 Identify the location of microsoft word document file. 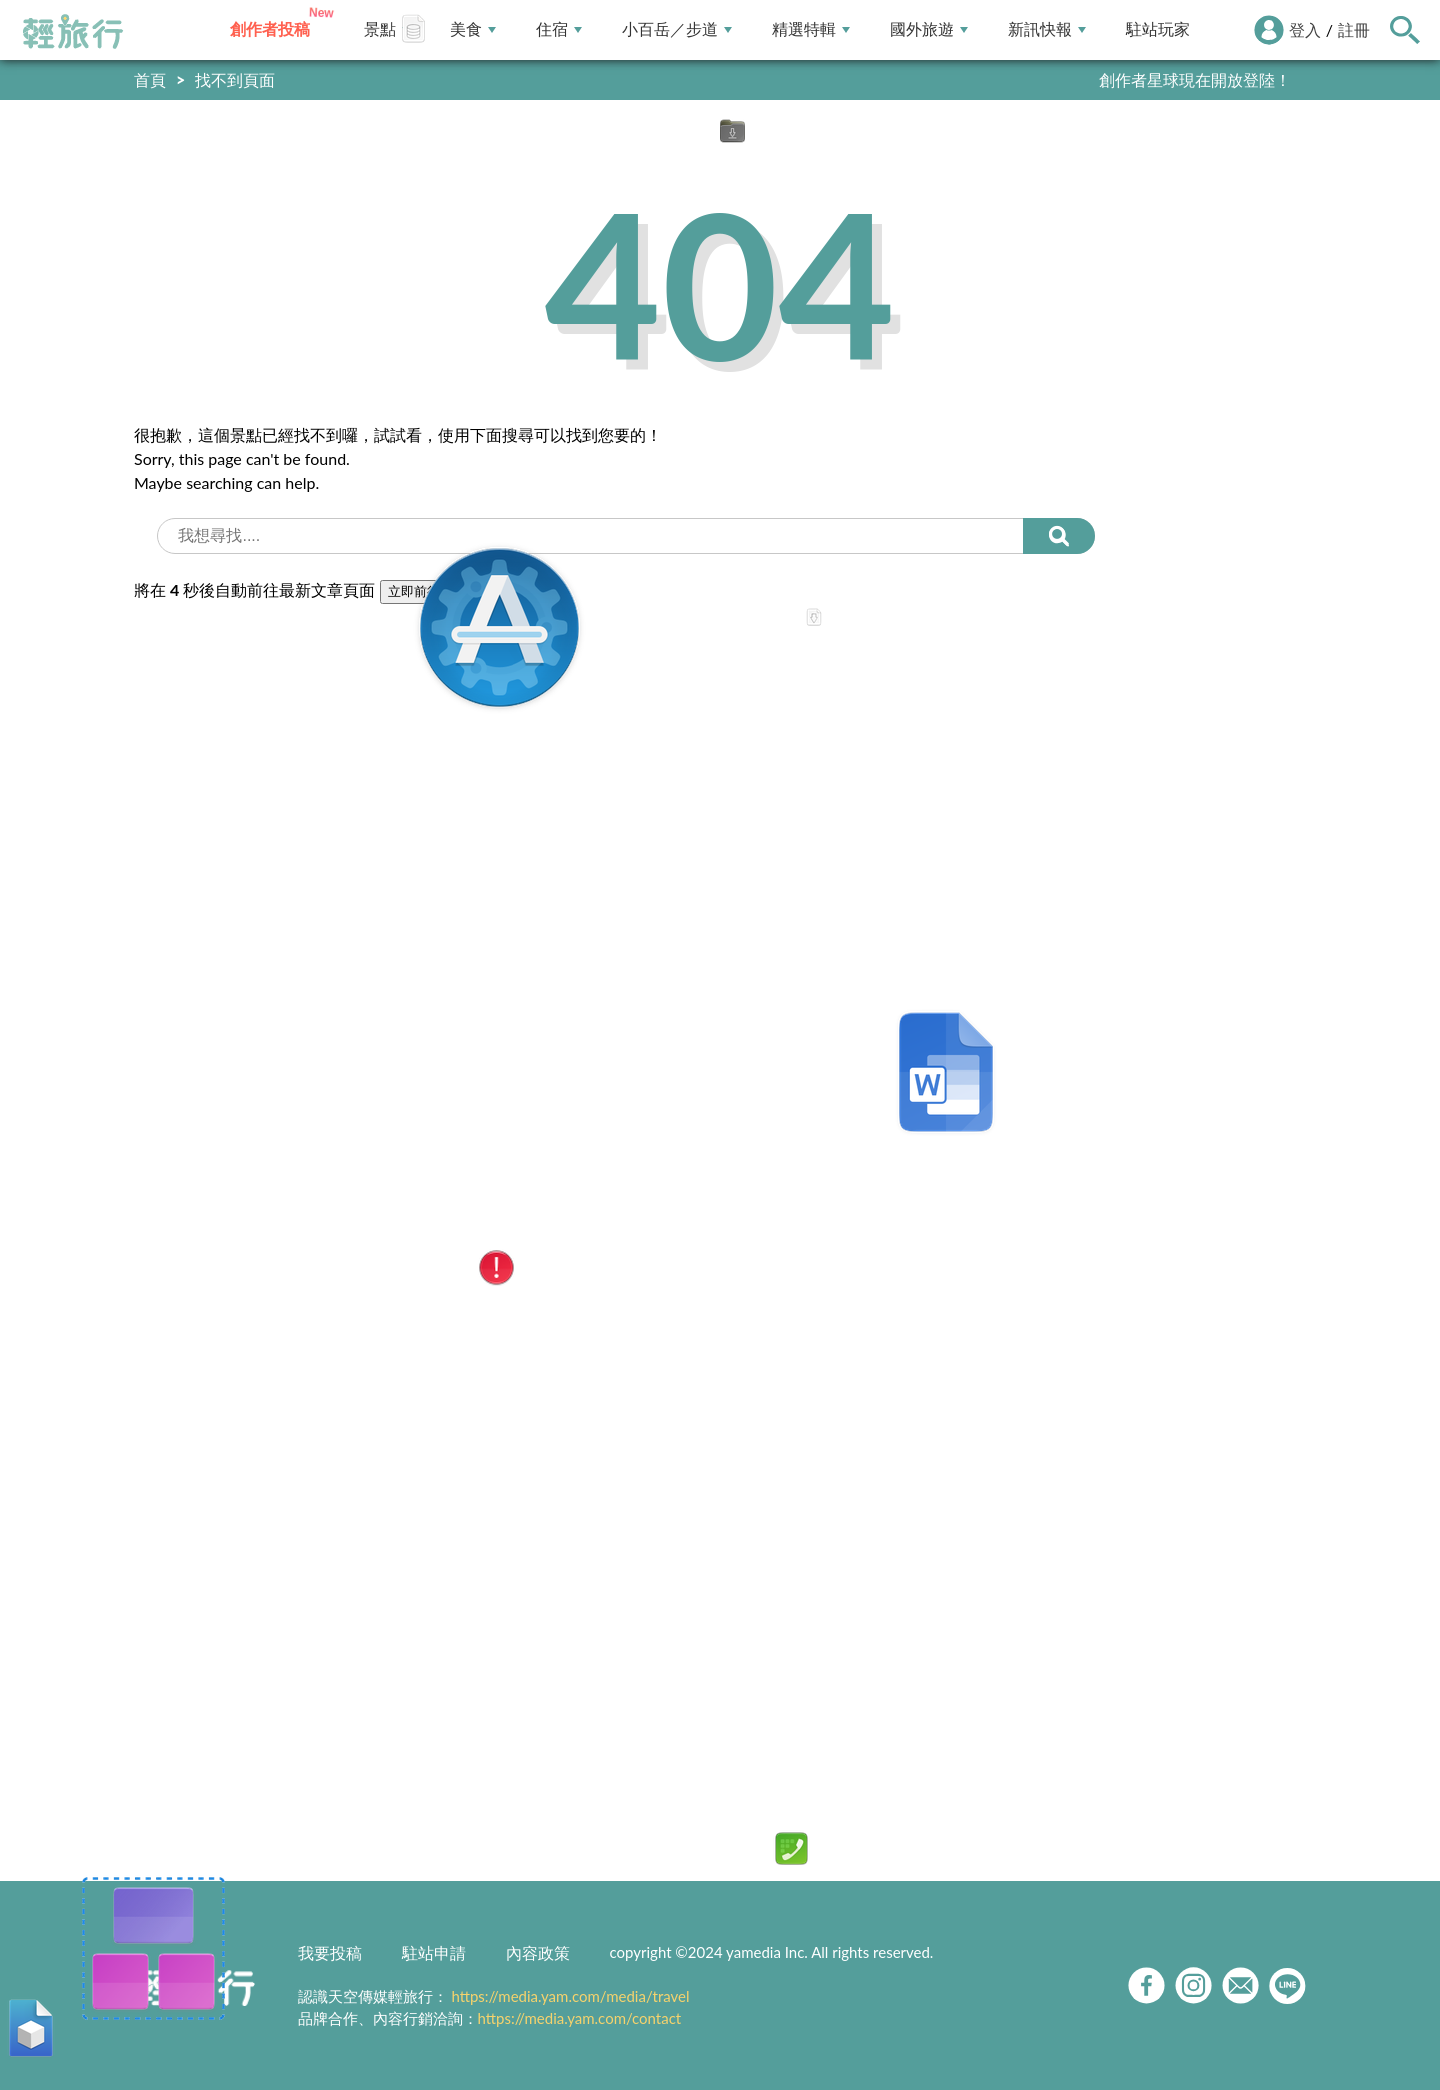
(946, 1072).